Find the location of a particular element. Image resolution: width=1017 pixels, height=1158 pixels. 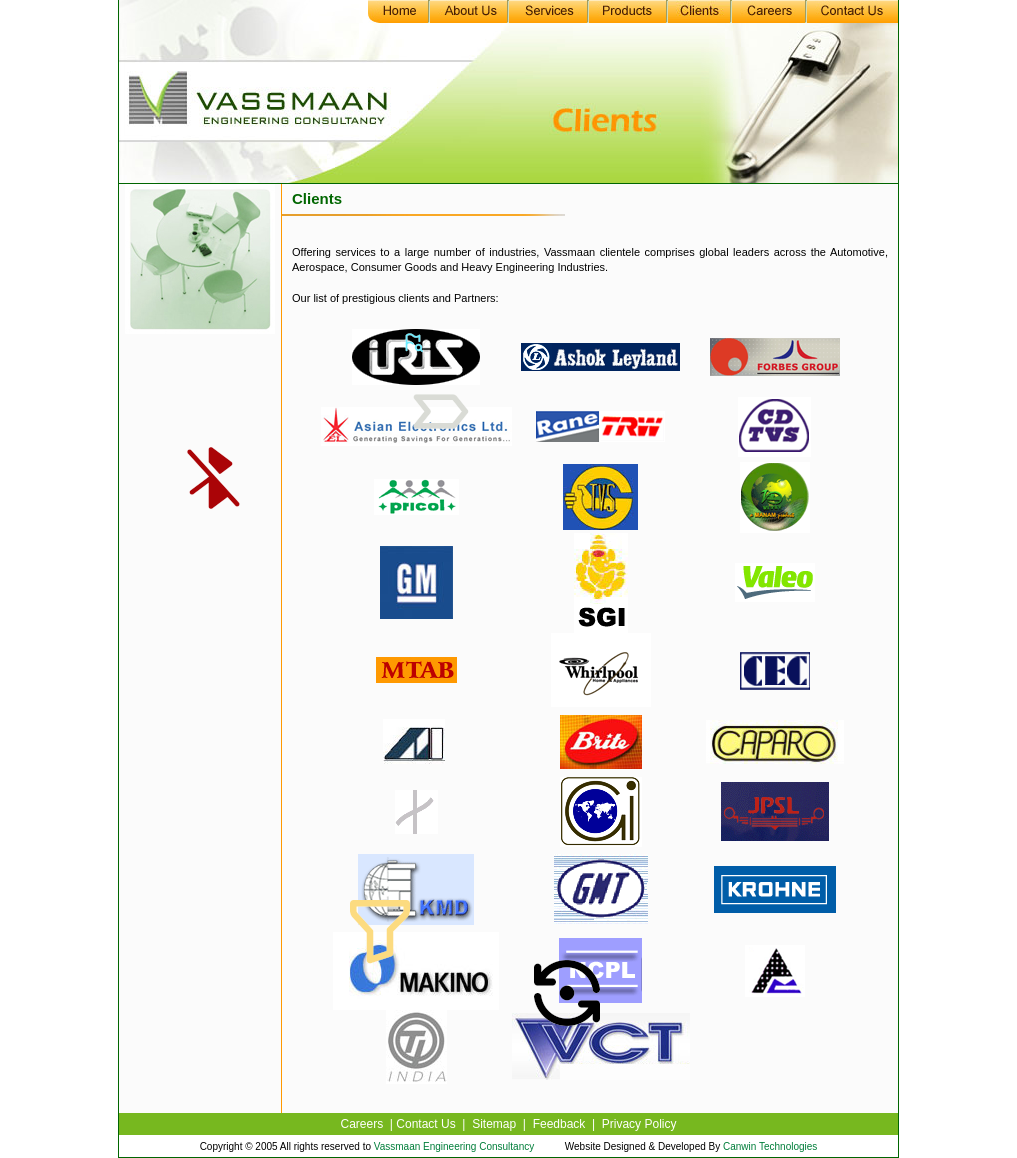

search flagged items is located at coordinates (413, 342).